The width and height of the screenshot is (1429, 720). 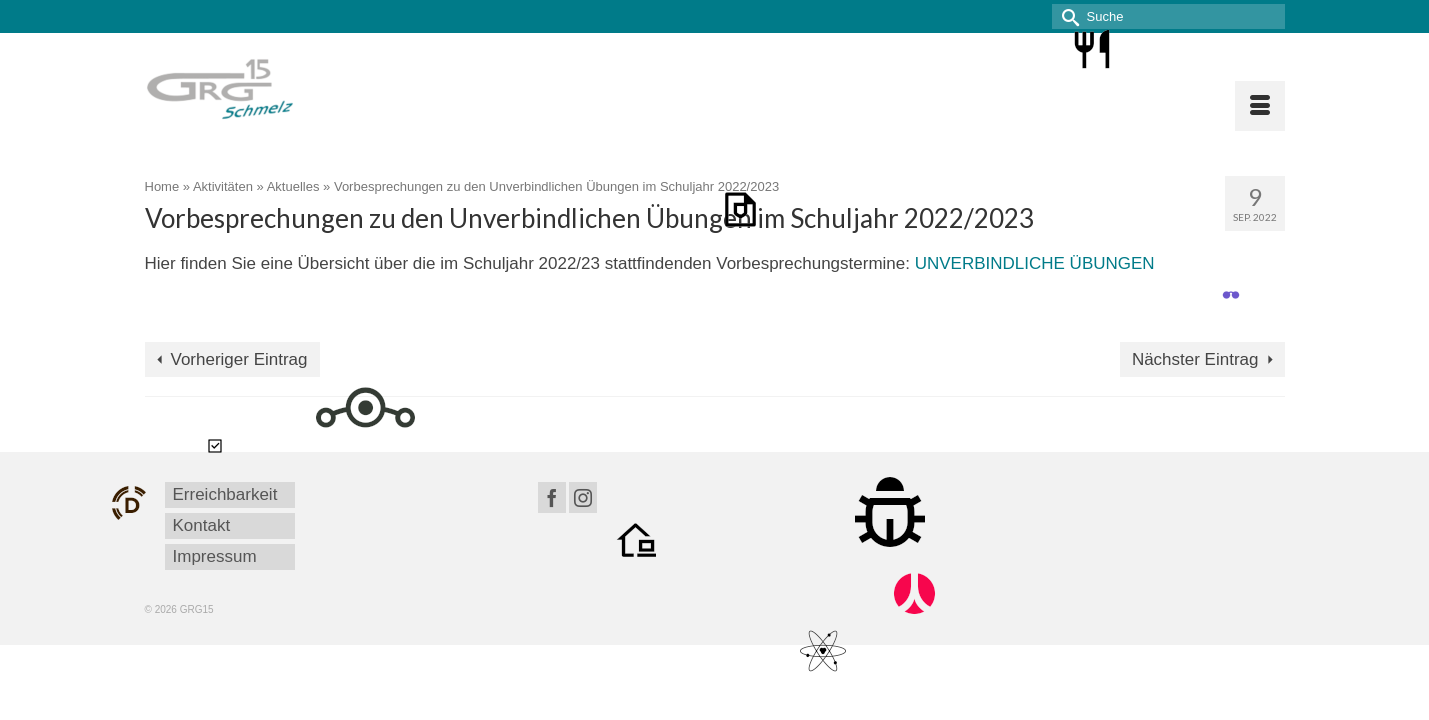 I want to click on view protected or secured document, so click(x=740, y=209).